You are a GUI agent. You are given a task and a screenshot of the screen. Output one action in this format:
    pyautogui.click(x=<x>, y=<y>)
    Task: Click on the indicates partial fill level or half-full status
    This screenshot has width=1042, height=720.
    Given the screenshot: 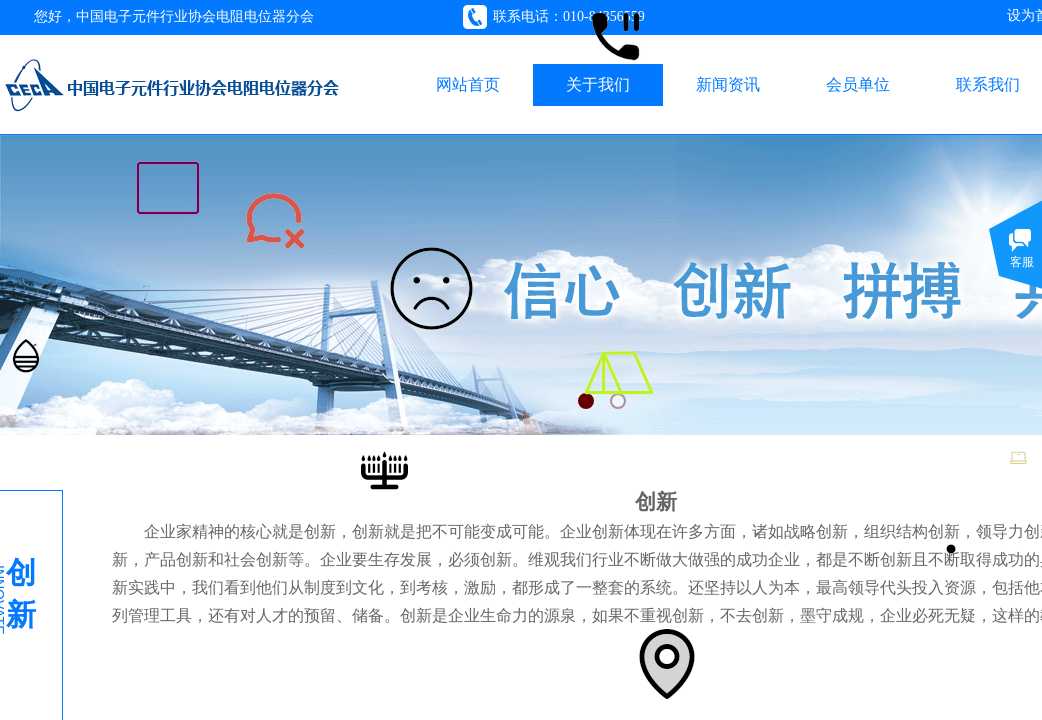 What is the action you would take?
    pyautogui.click(x=26, y=357)
    